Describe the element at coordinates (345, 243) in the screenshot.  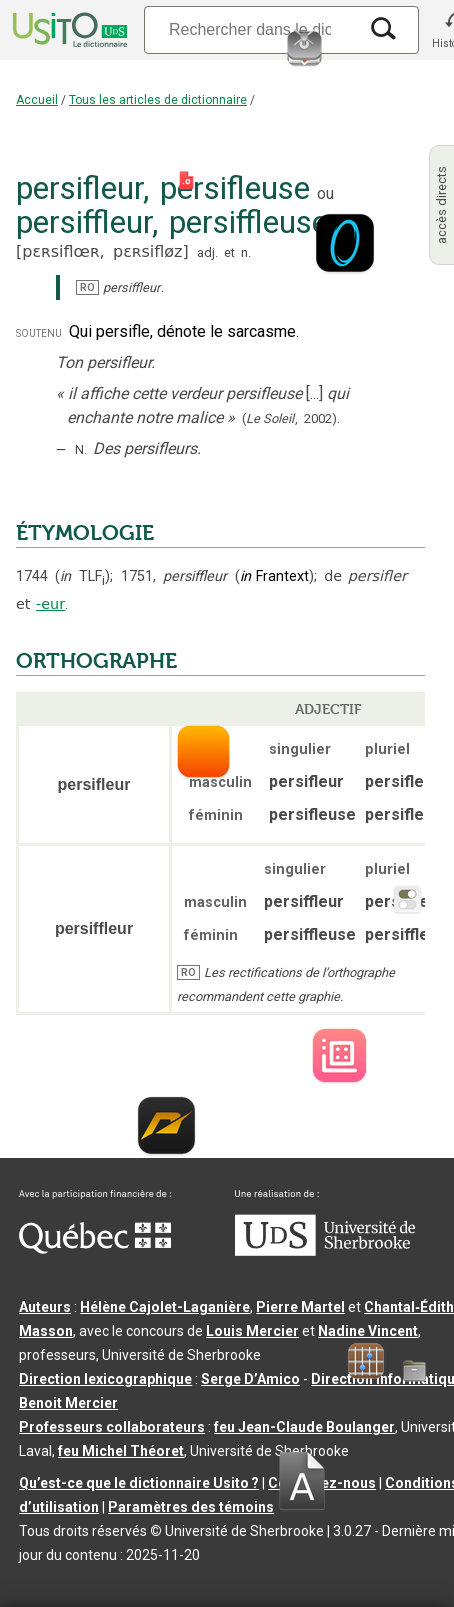
I see `open the portal app` at that location.